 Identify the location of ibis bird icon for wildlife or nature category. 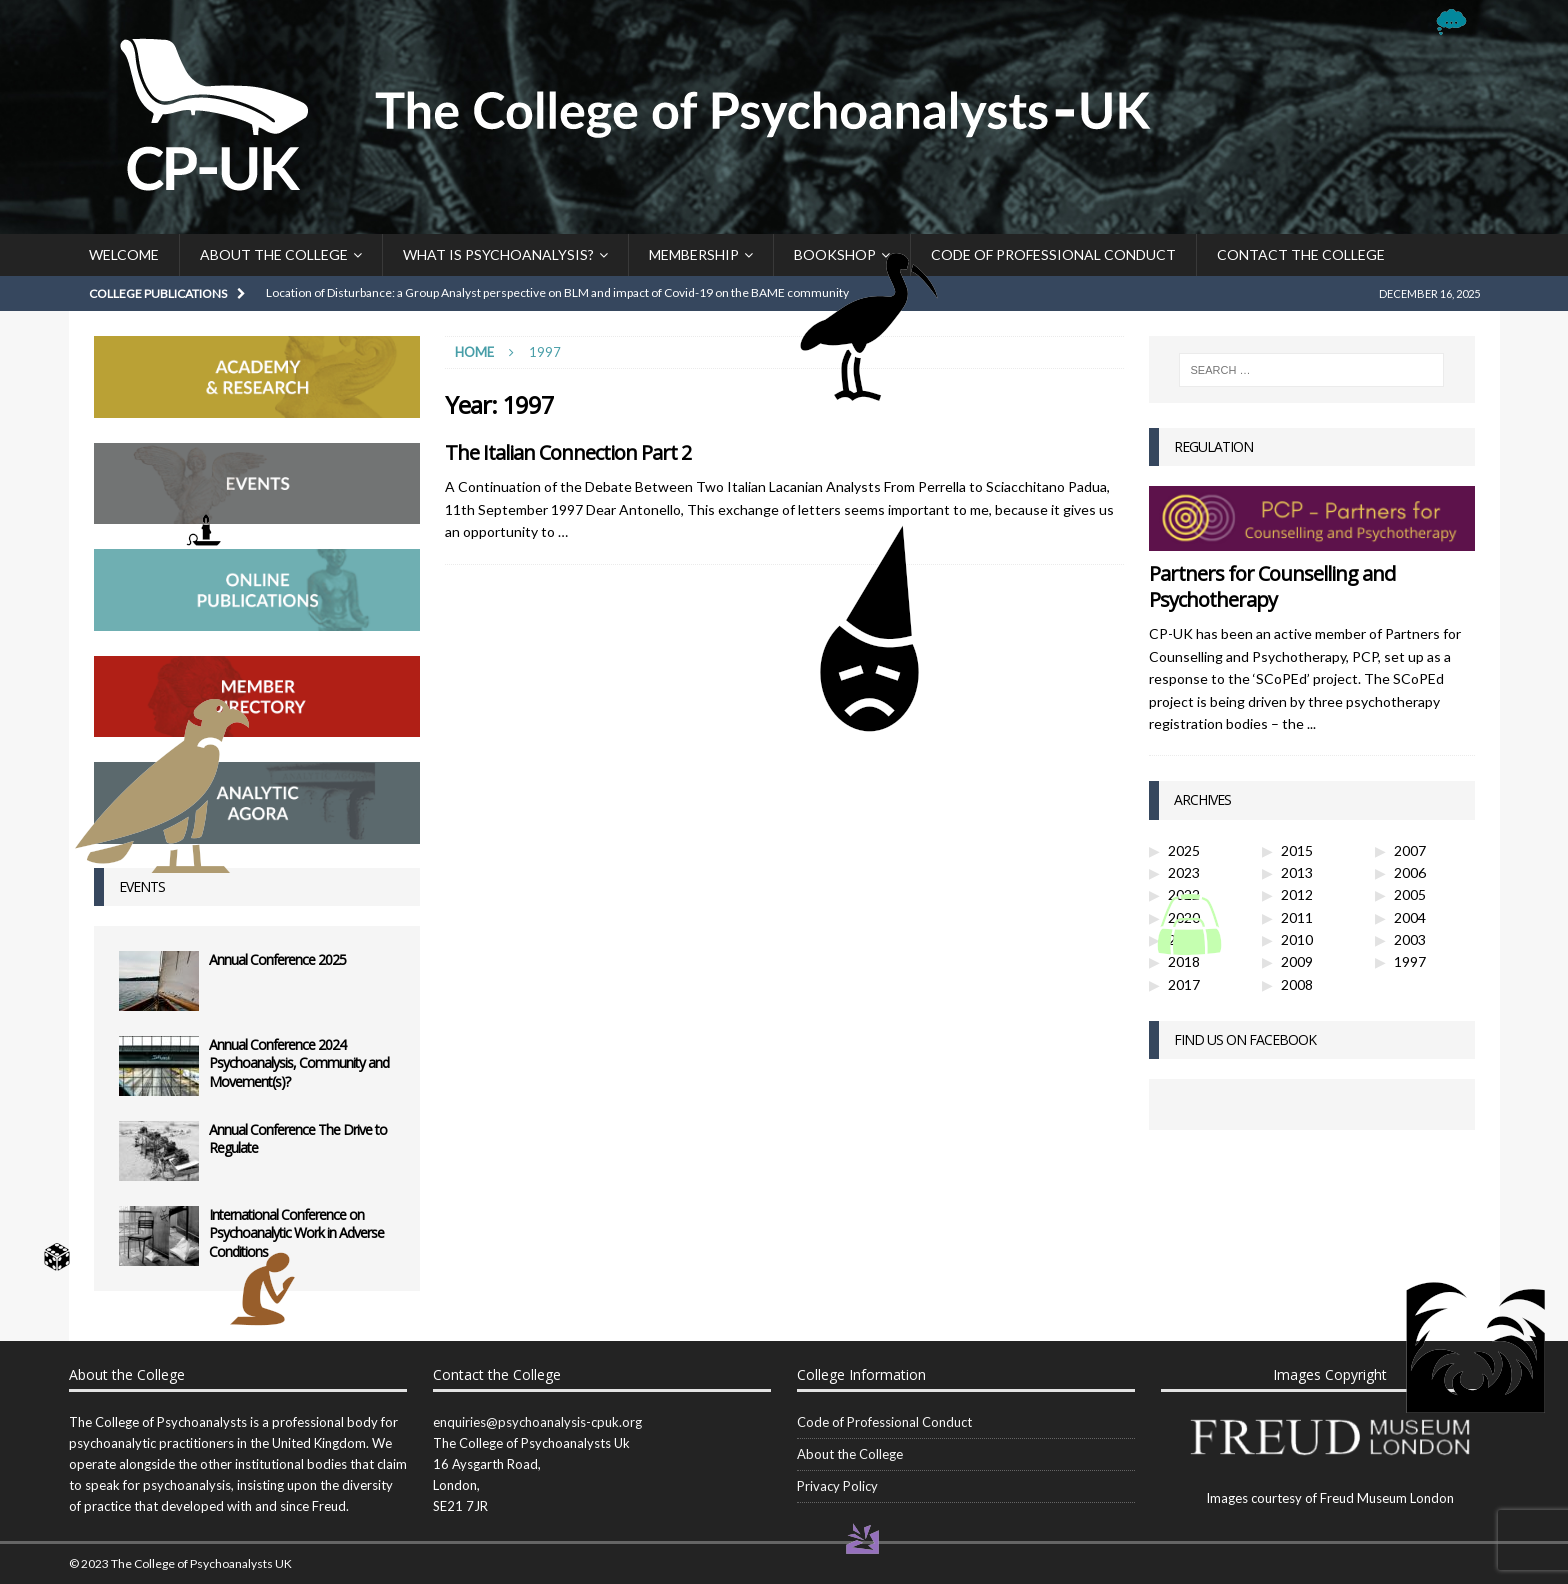
(869, 327).